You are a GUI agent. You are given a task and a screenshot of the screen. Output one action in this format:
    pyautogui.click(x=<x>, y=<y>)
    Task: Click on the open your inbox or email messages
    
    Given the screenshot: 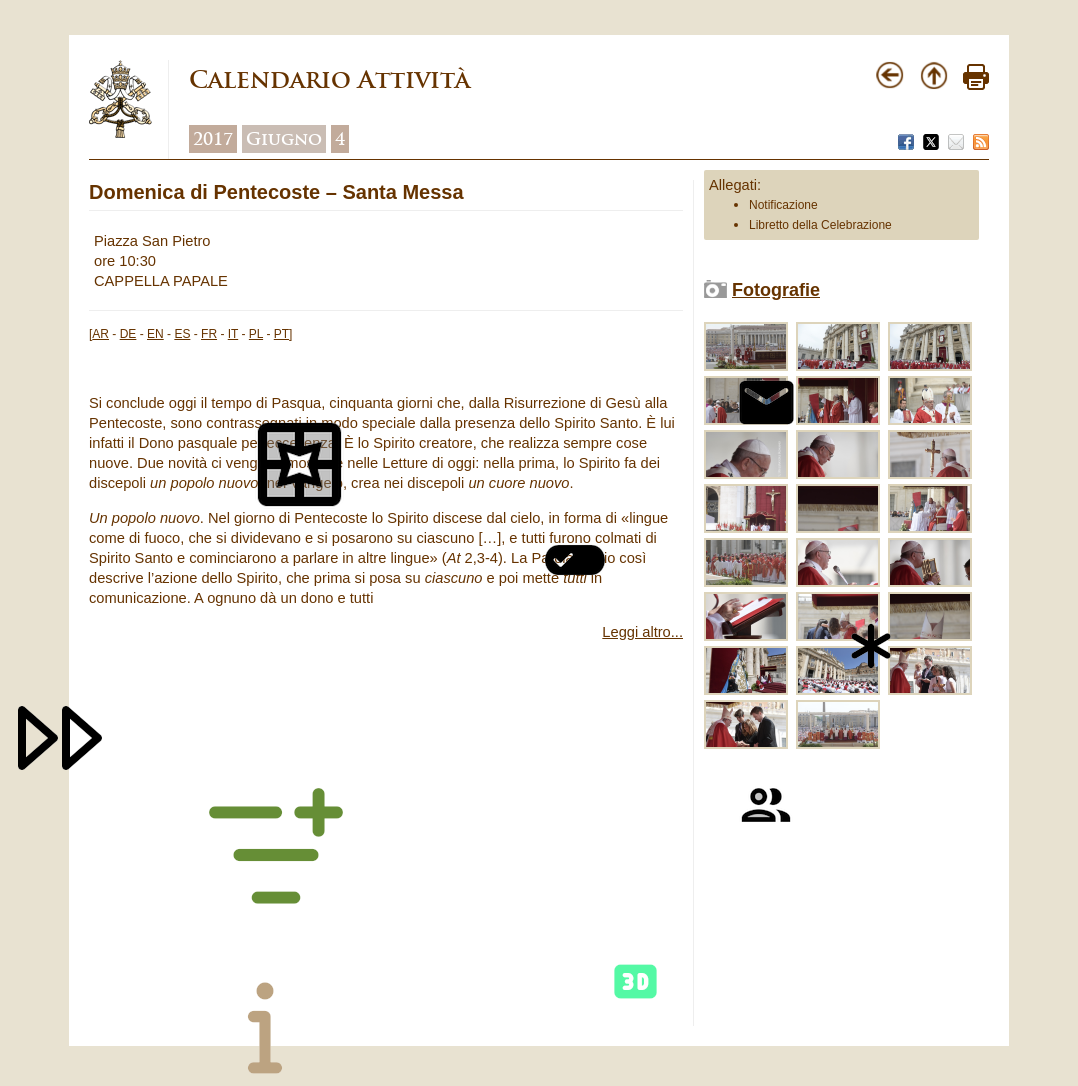 What is the action you would take?
    pyautogui.click(x=766, y=402)
    